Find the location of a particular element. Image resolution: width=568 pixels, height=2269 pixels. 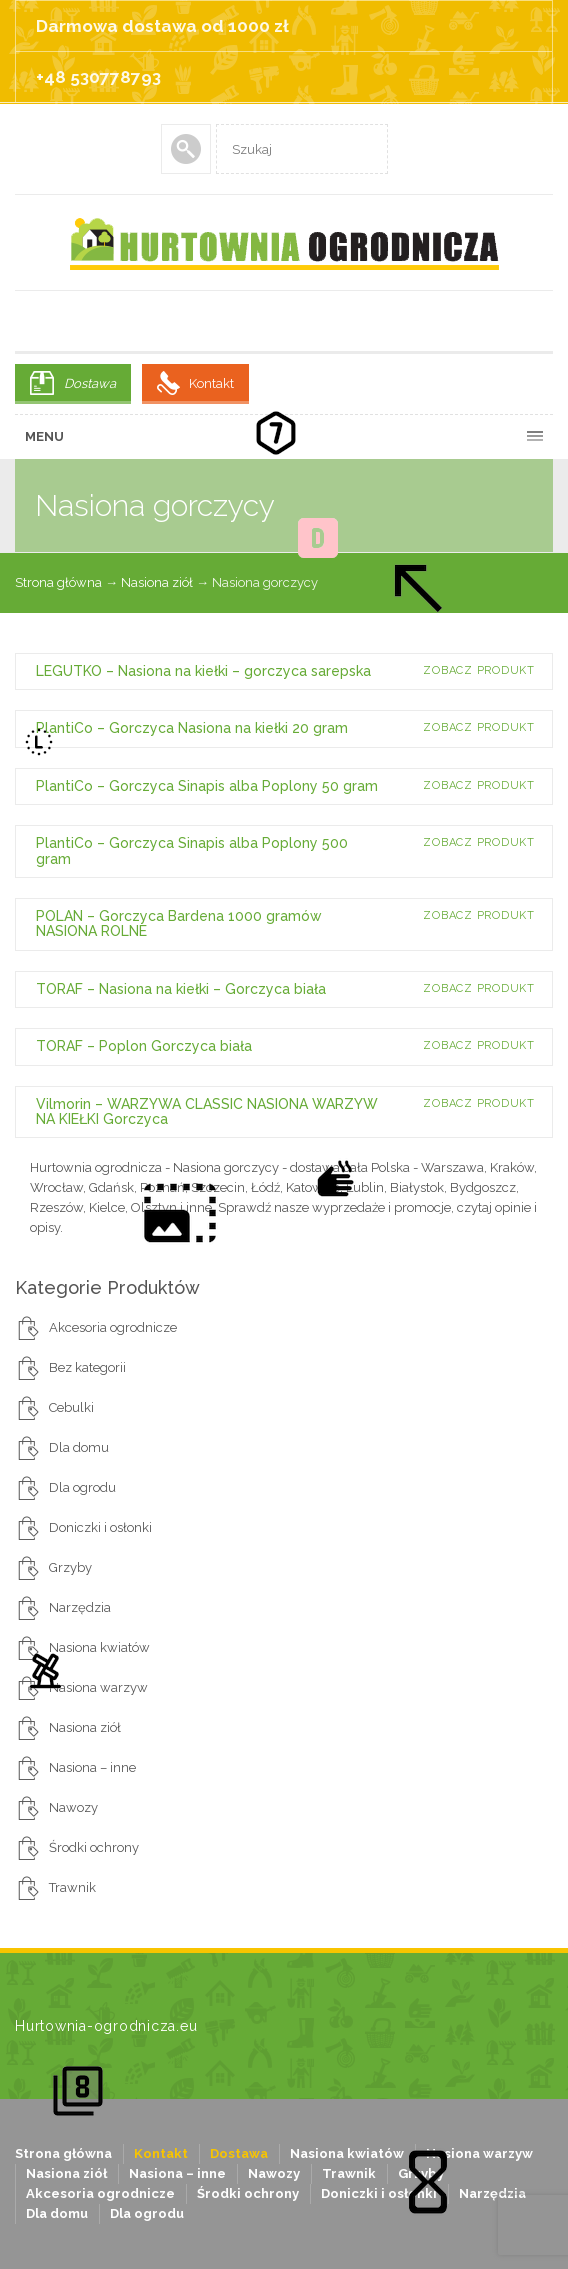

activate hand dryer is located at coordinates (336, 1177).